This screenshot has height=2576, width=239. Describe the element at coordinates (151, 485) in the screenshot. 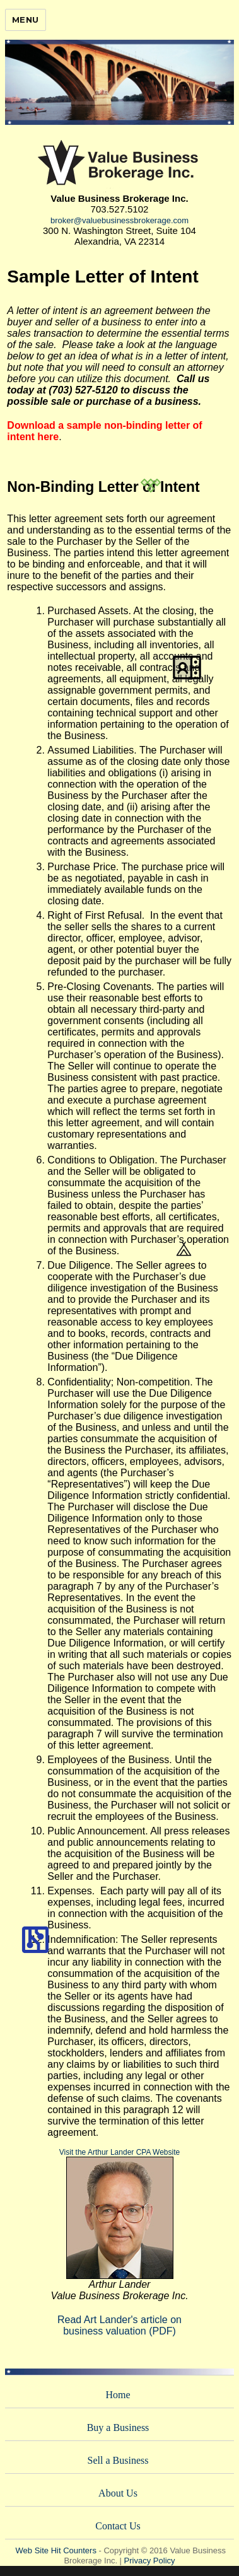

I see `open tidal music streaming app` at that location.